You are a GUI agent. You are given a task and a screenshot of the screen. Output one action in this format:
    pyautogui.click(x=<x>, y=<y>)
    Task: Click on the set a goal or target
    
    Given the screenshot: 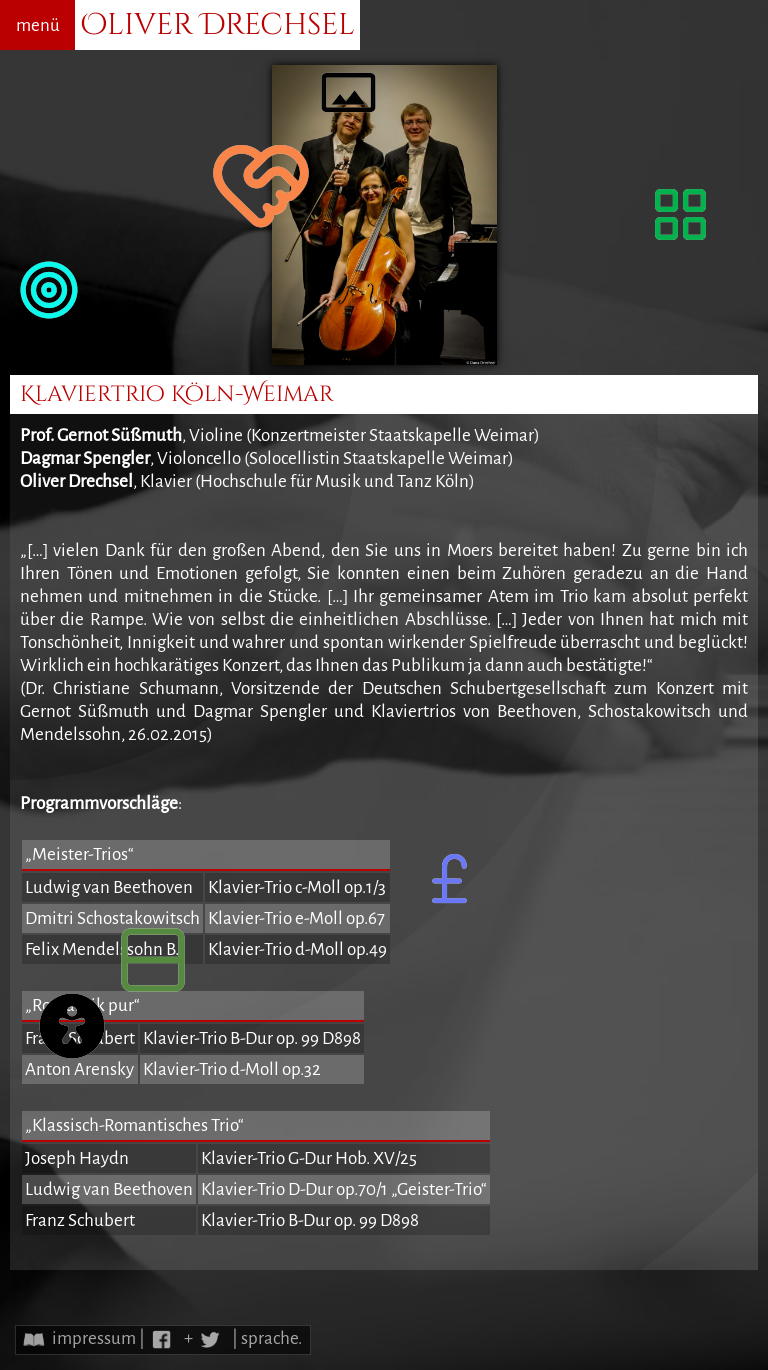 What is the action you would take?
    pyautogui.click(x=49, y=290)
    